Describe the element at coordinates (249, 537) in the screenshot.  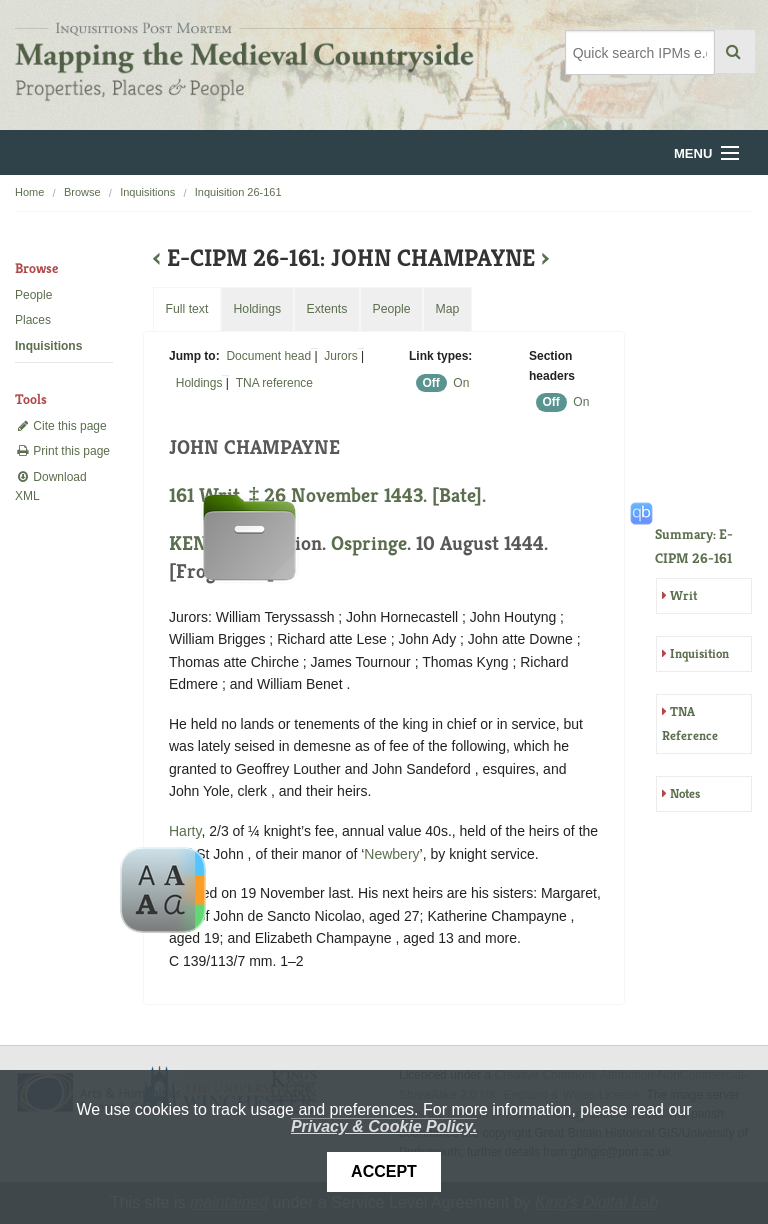
I see `open the file manager app` at that location.